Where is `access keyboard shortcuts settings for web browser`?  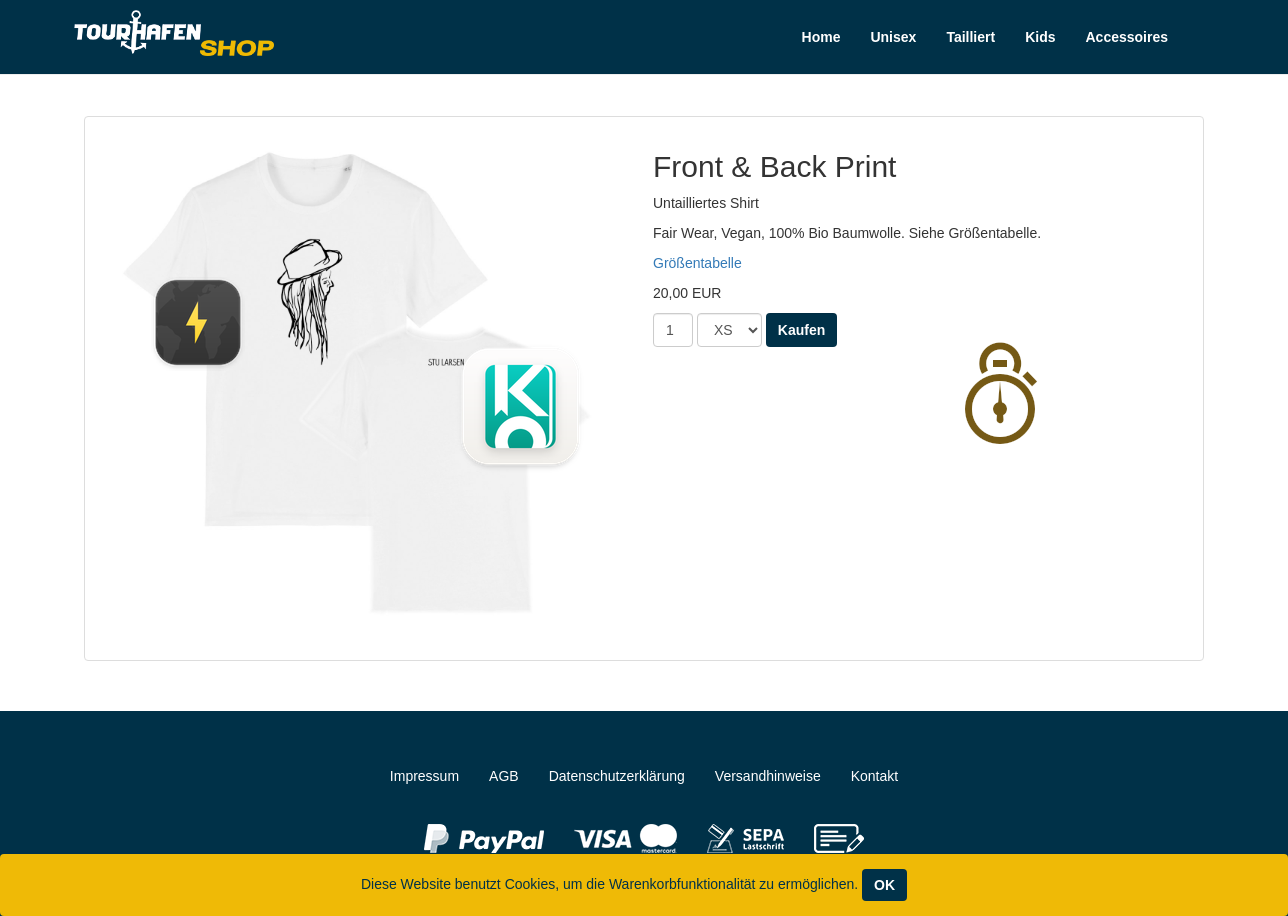
access keyboard shortcuts settings for web browser is located at coordinates (198, 324).